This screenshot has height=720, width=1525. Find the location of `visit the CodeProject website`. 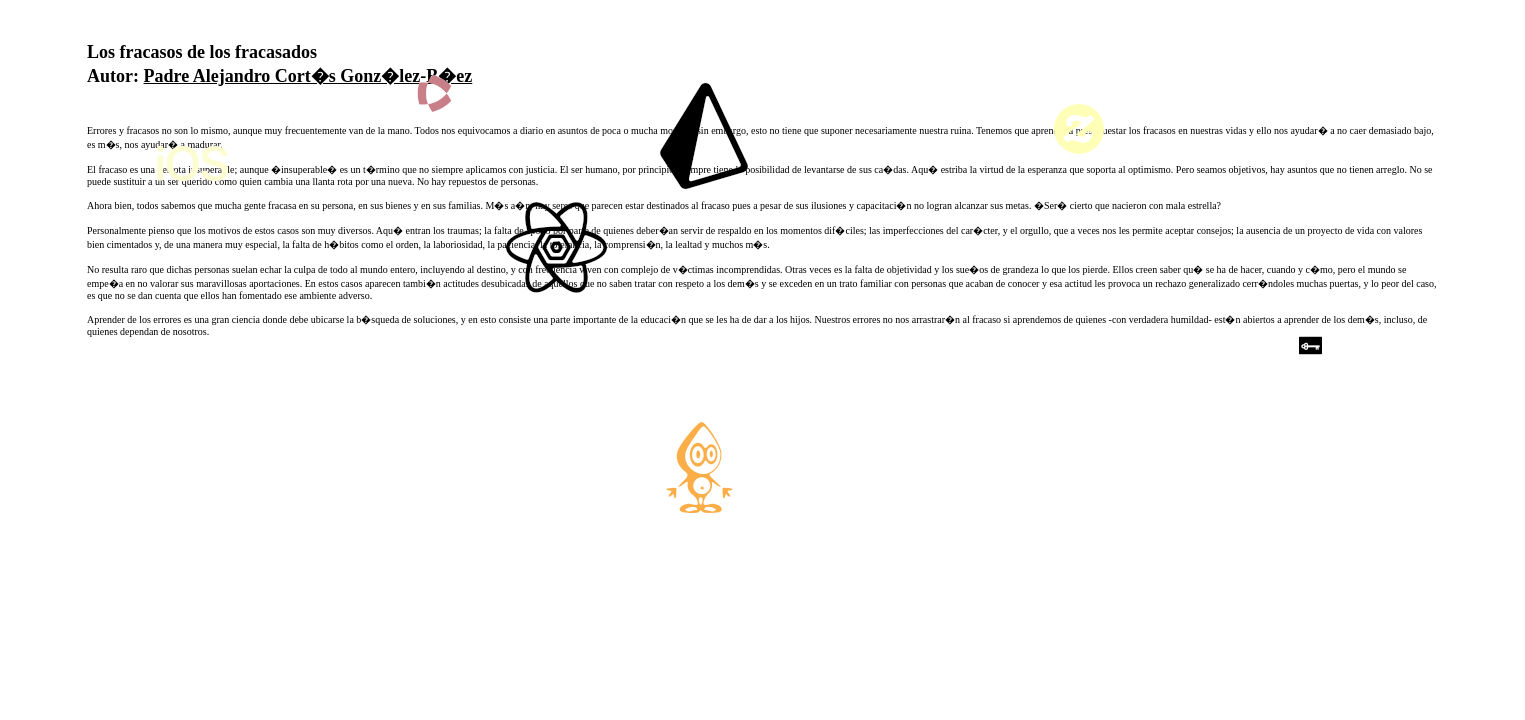

visit the CodeProject website is located at coordinates (699, 467).